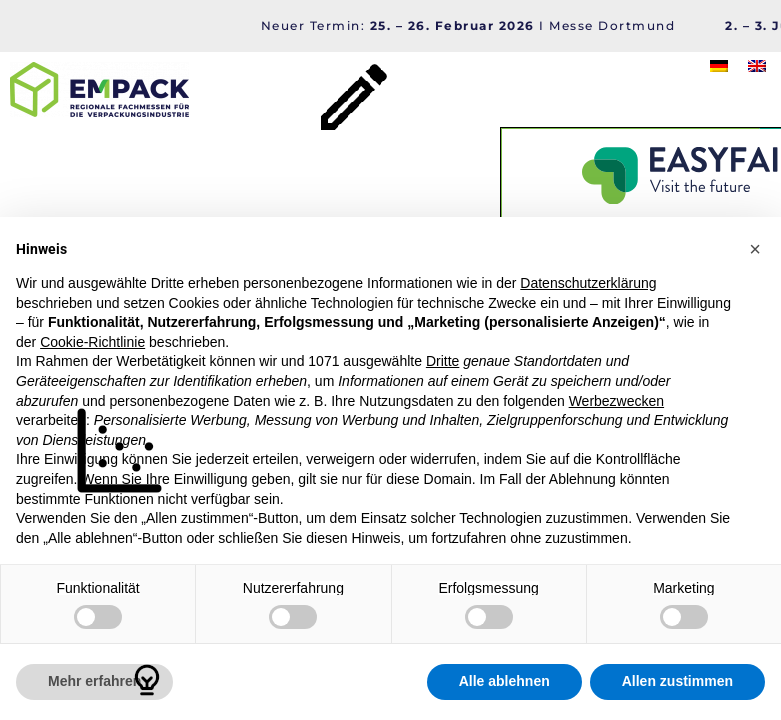 The image size is (781, 720). Describe the element at coordinates (147, 680) in the screenshot. I see `access tips or helpful suggestions` at that location.